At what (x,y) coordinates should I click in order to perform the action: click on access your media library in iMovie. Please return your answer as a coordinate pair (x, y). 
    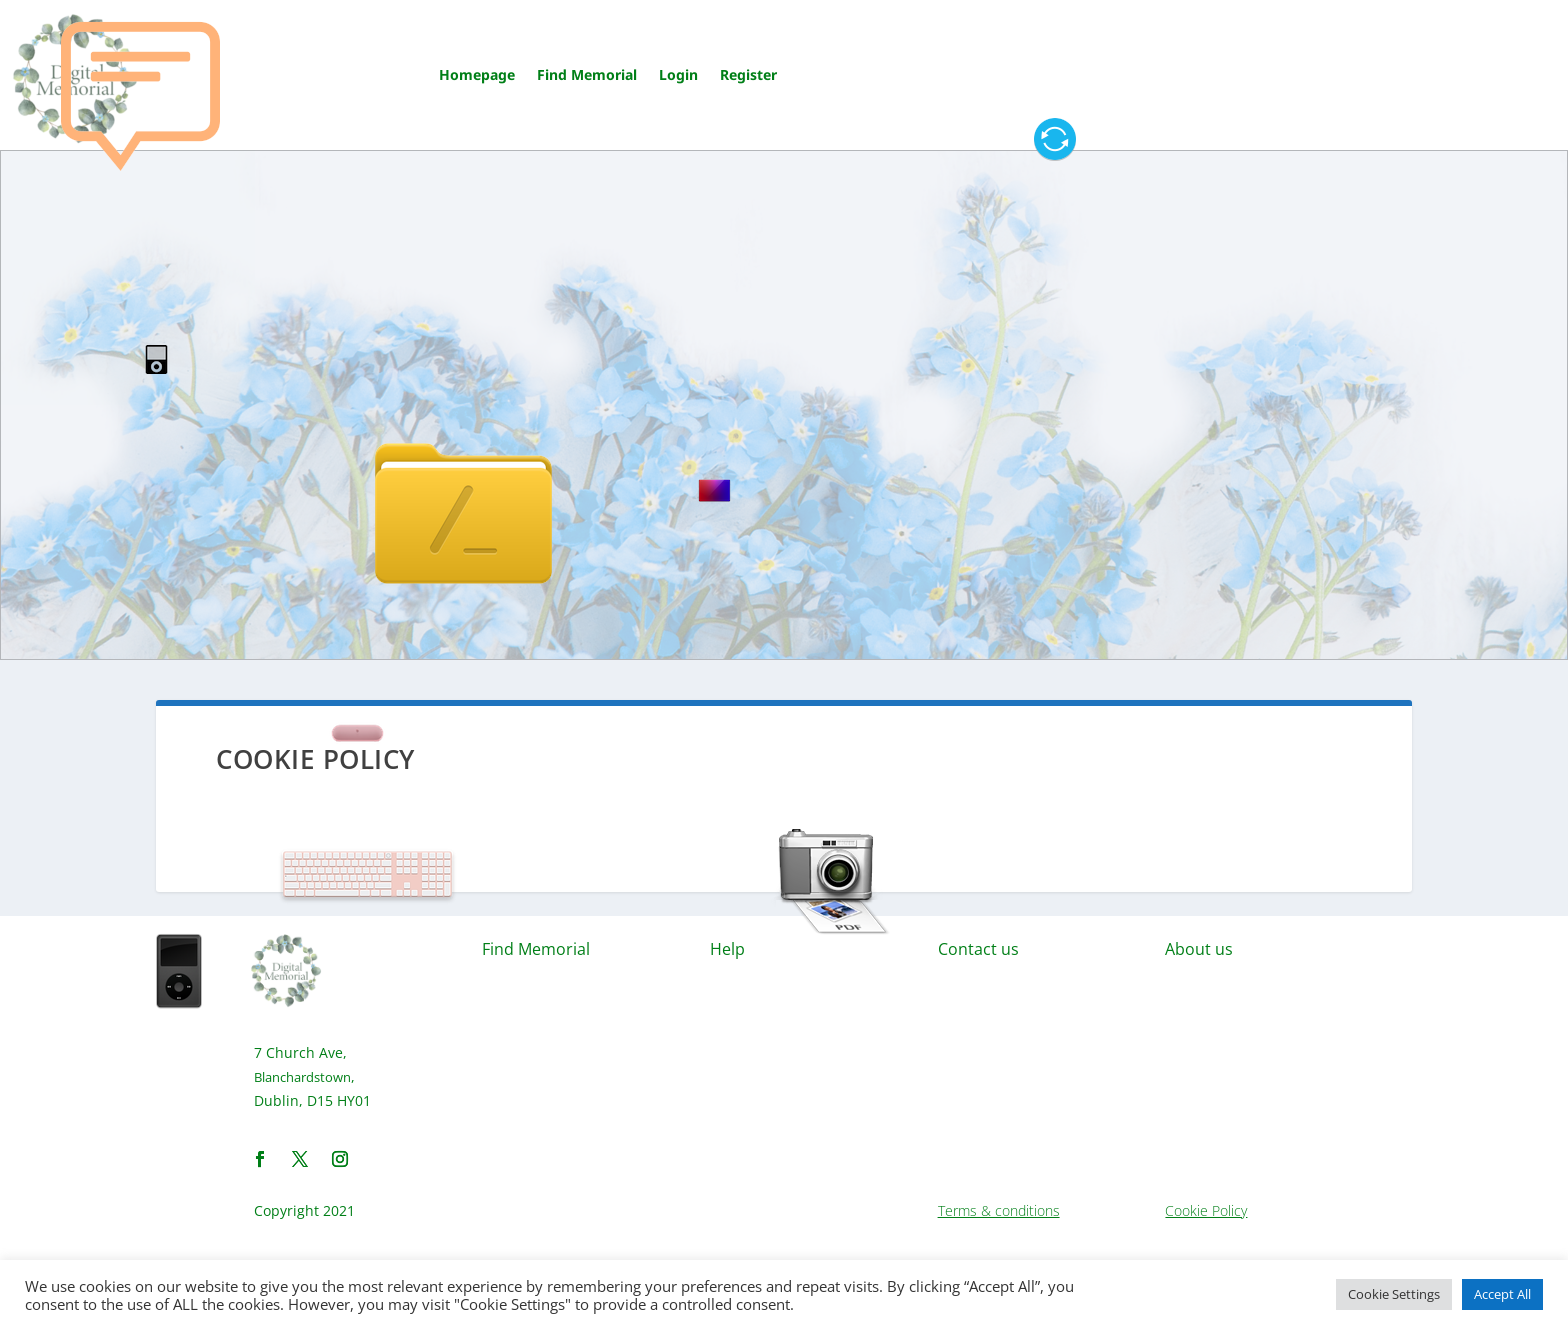
    Looking at the image, I should click on (714, 490).